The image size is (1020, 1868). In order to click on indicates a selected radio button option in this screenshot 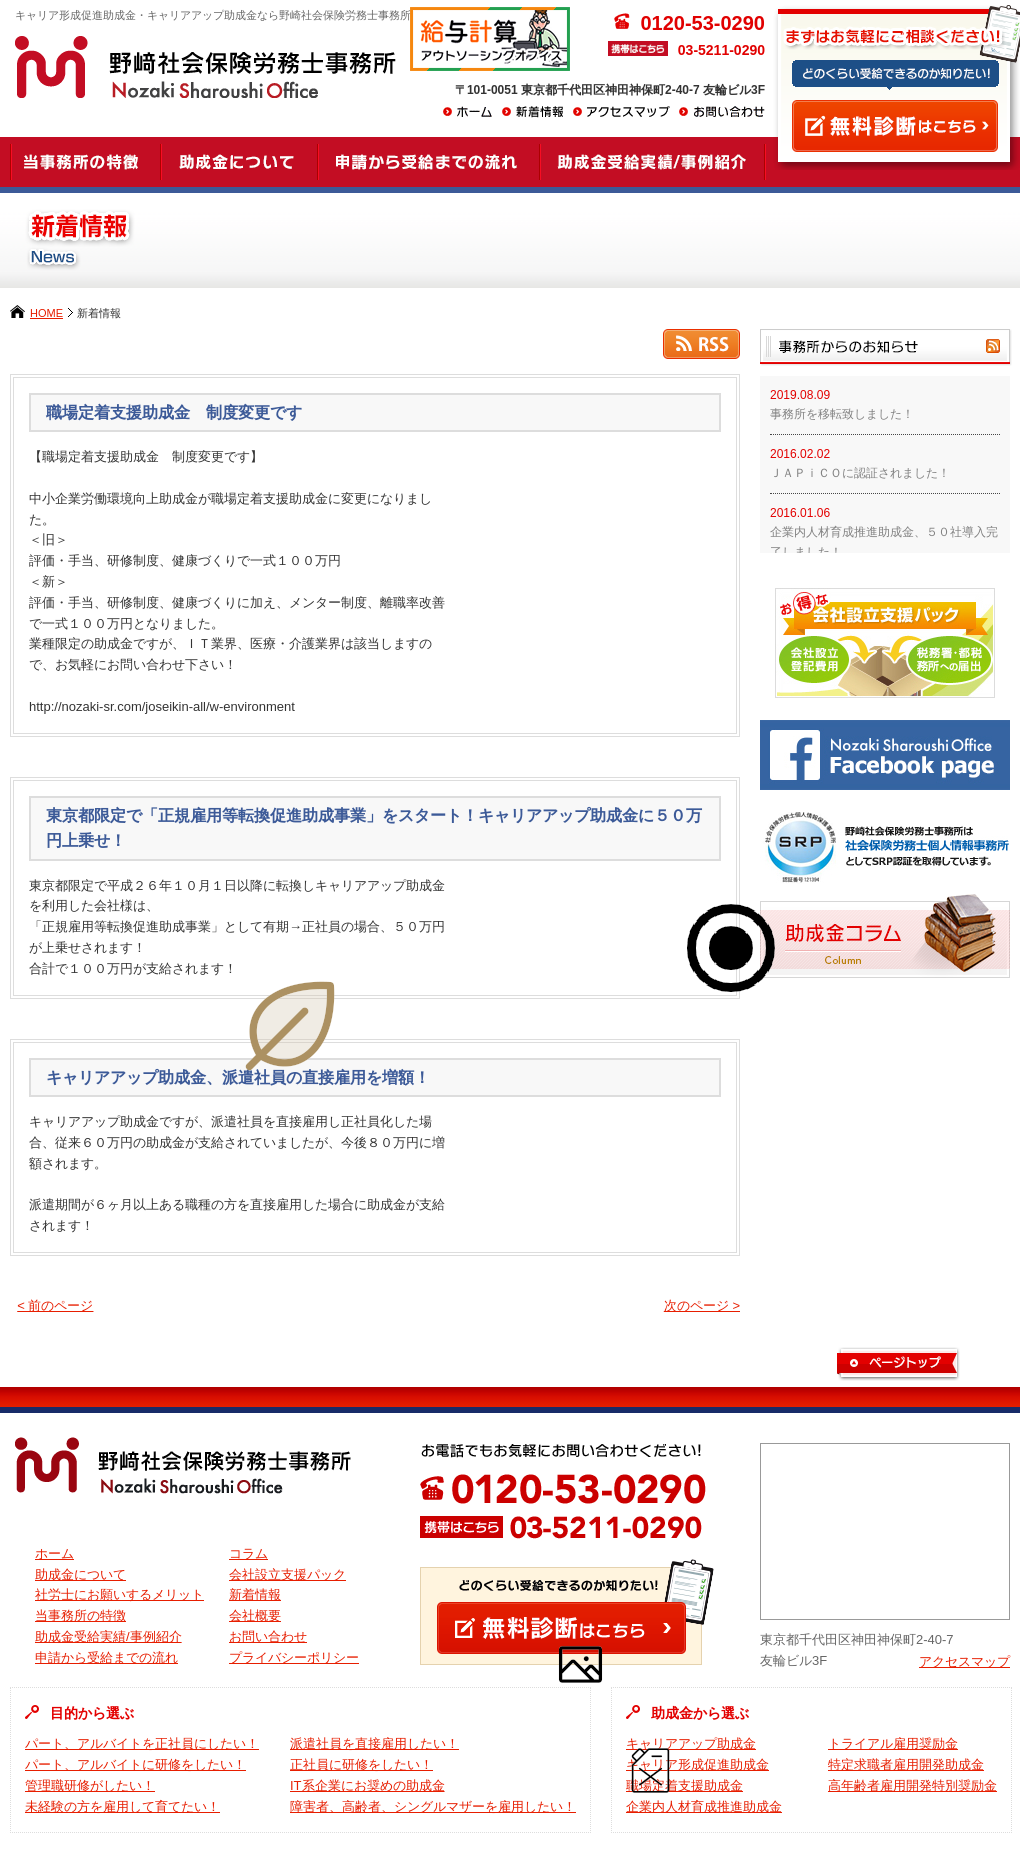, I will do `click(731, 948)`.